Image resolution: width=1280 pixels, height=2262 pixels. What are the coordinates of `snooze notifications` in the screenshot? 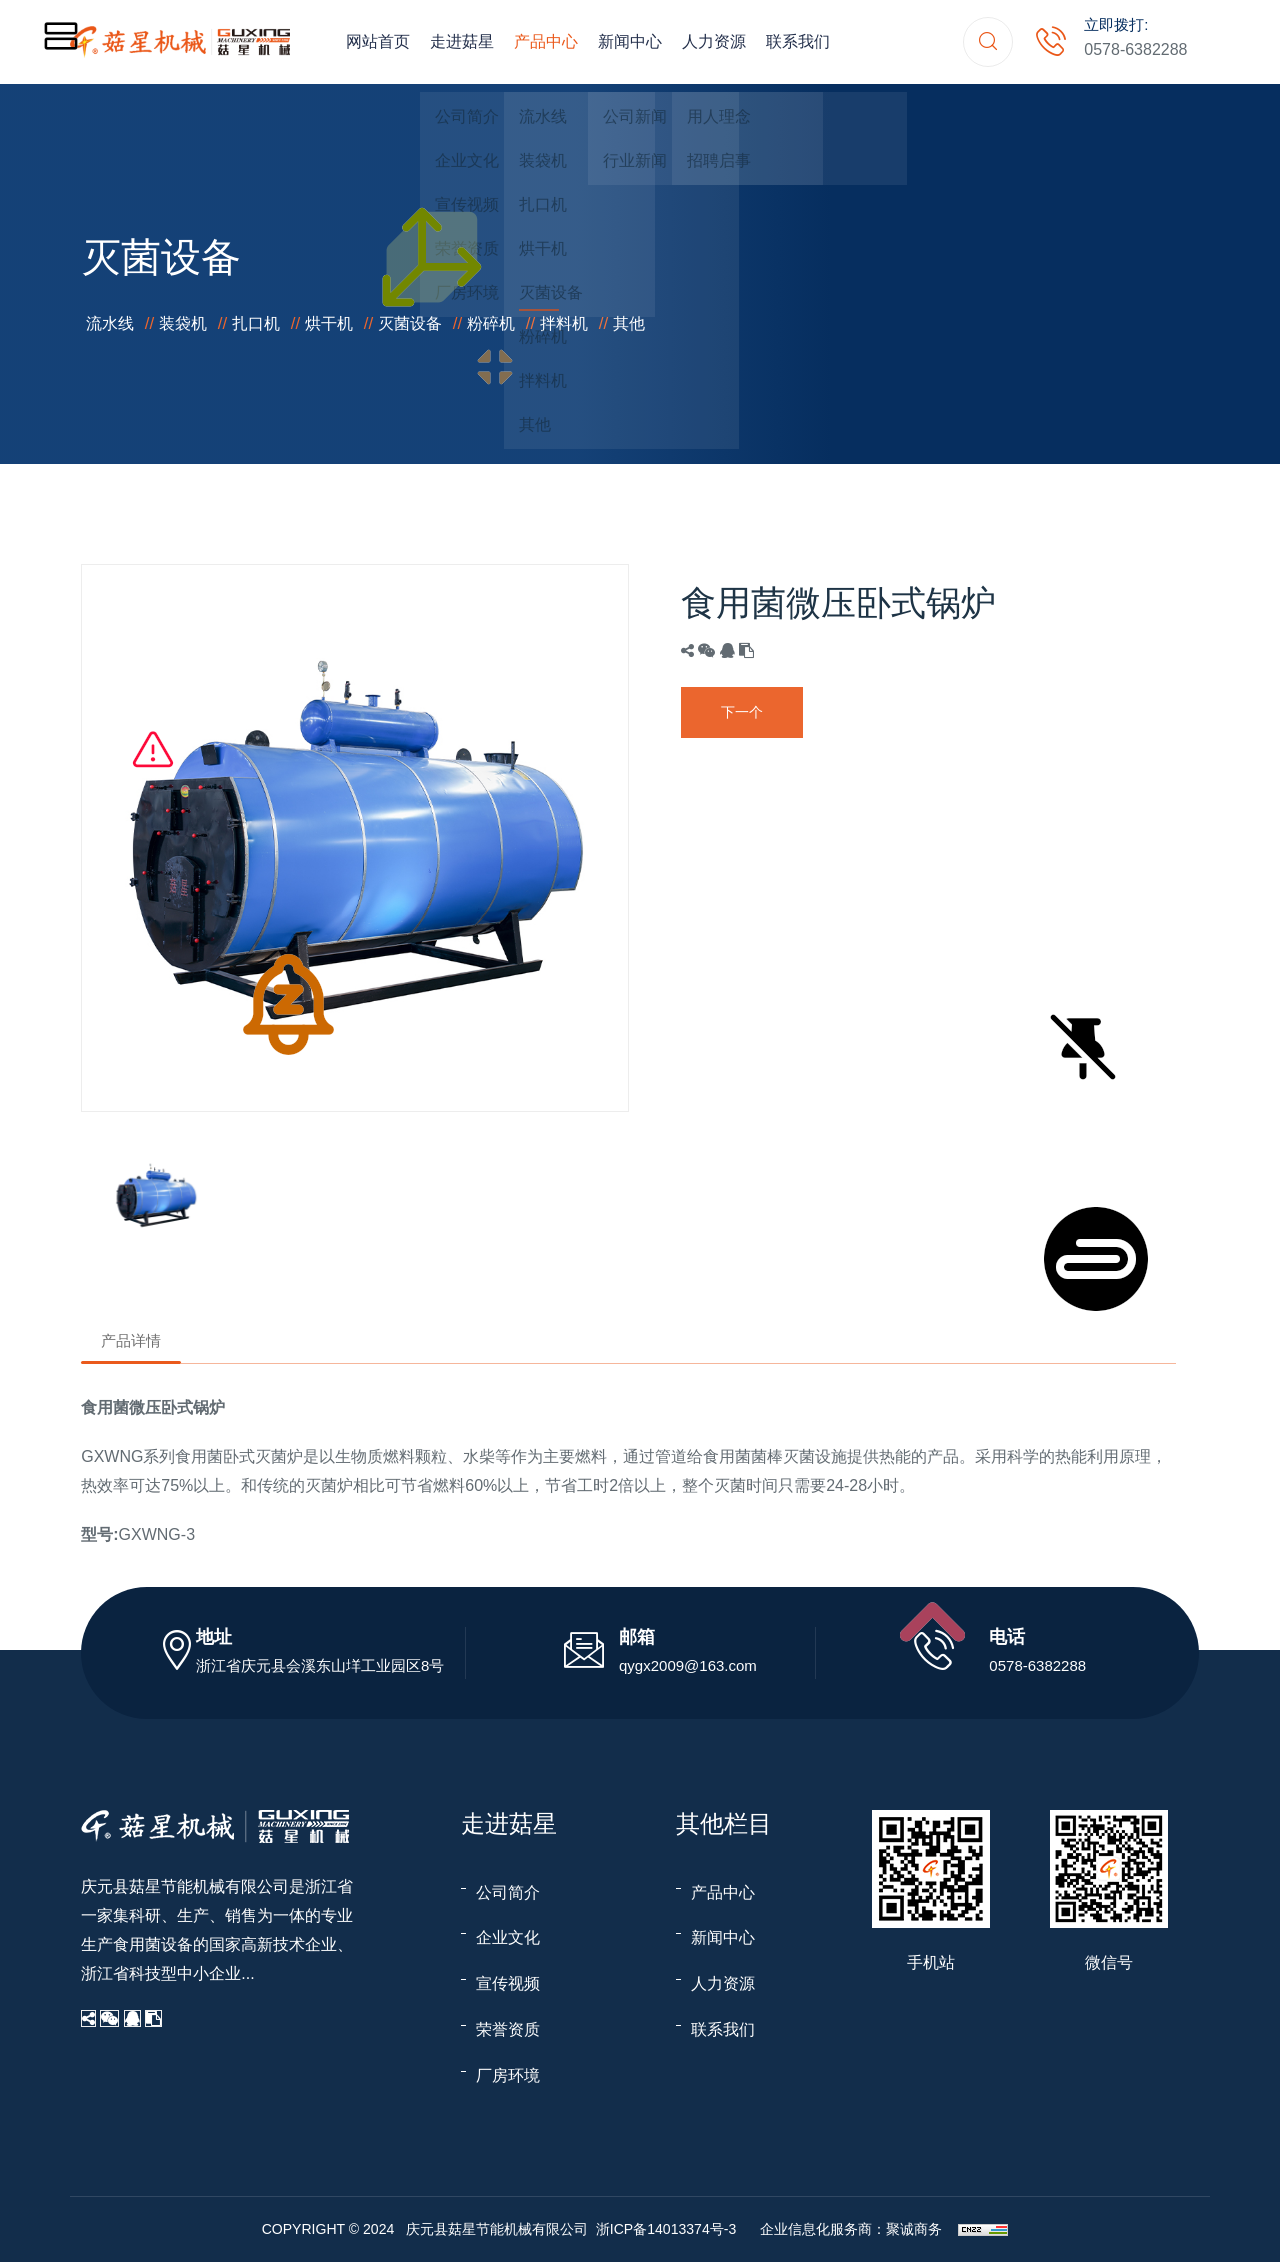 It's located at (288, 1004).